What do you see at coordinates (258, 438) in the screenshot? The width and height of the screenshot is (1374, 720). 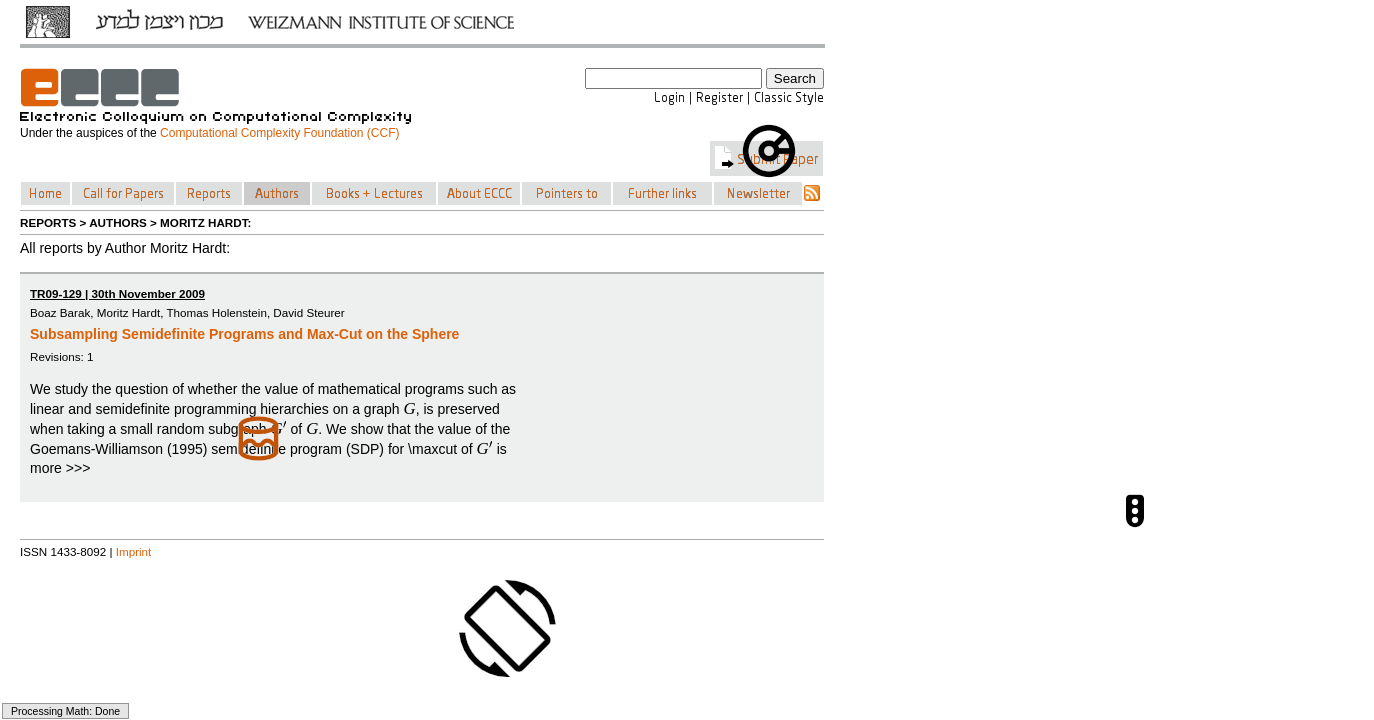 I see `indicates a database security breach or data leak` at bounding box center [258, 438].